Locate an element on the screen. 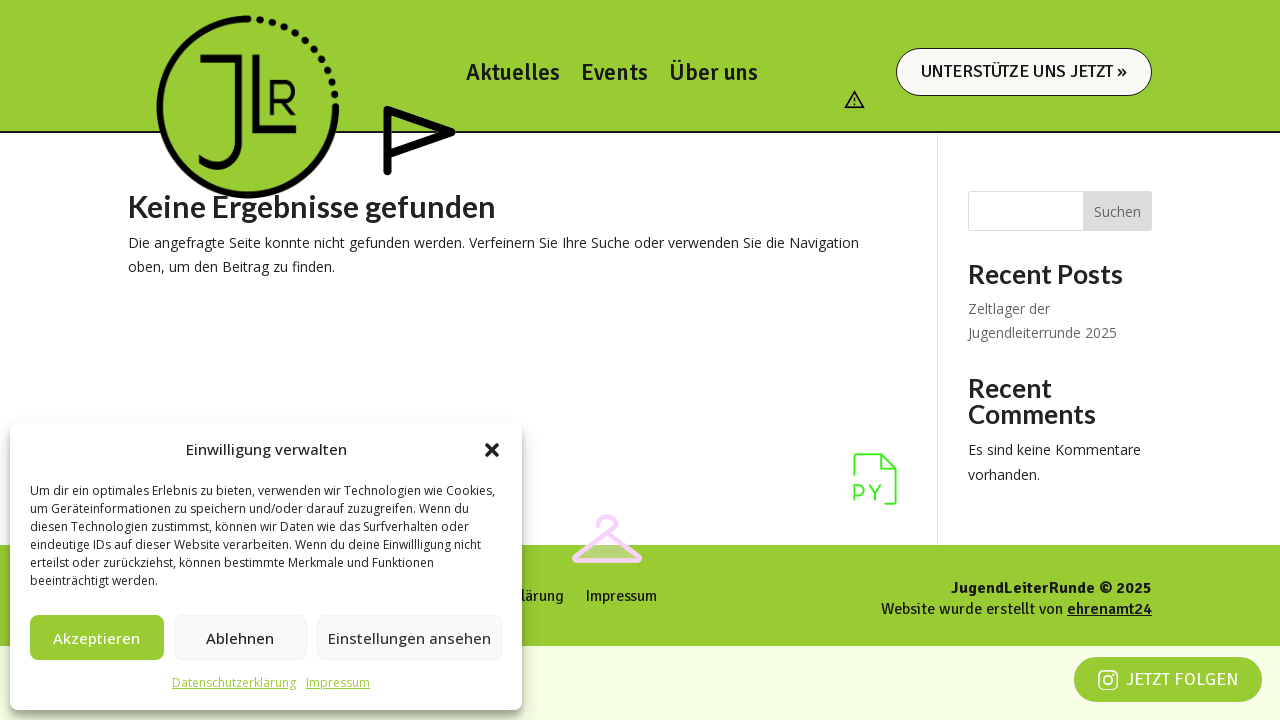  flag or mark an important item is located at coordinates (412, 140).